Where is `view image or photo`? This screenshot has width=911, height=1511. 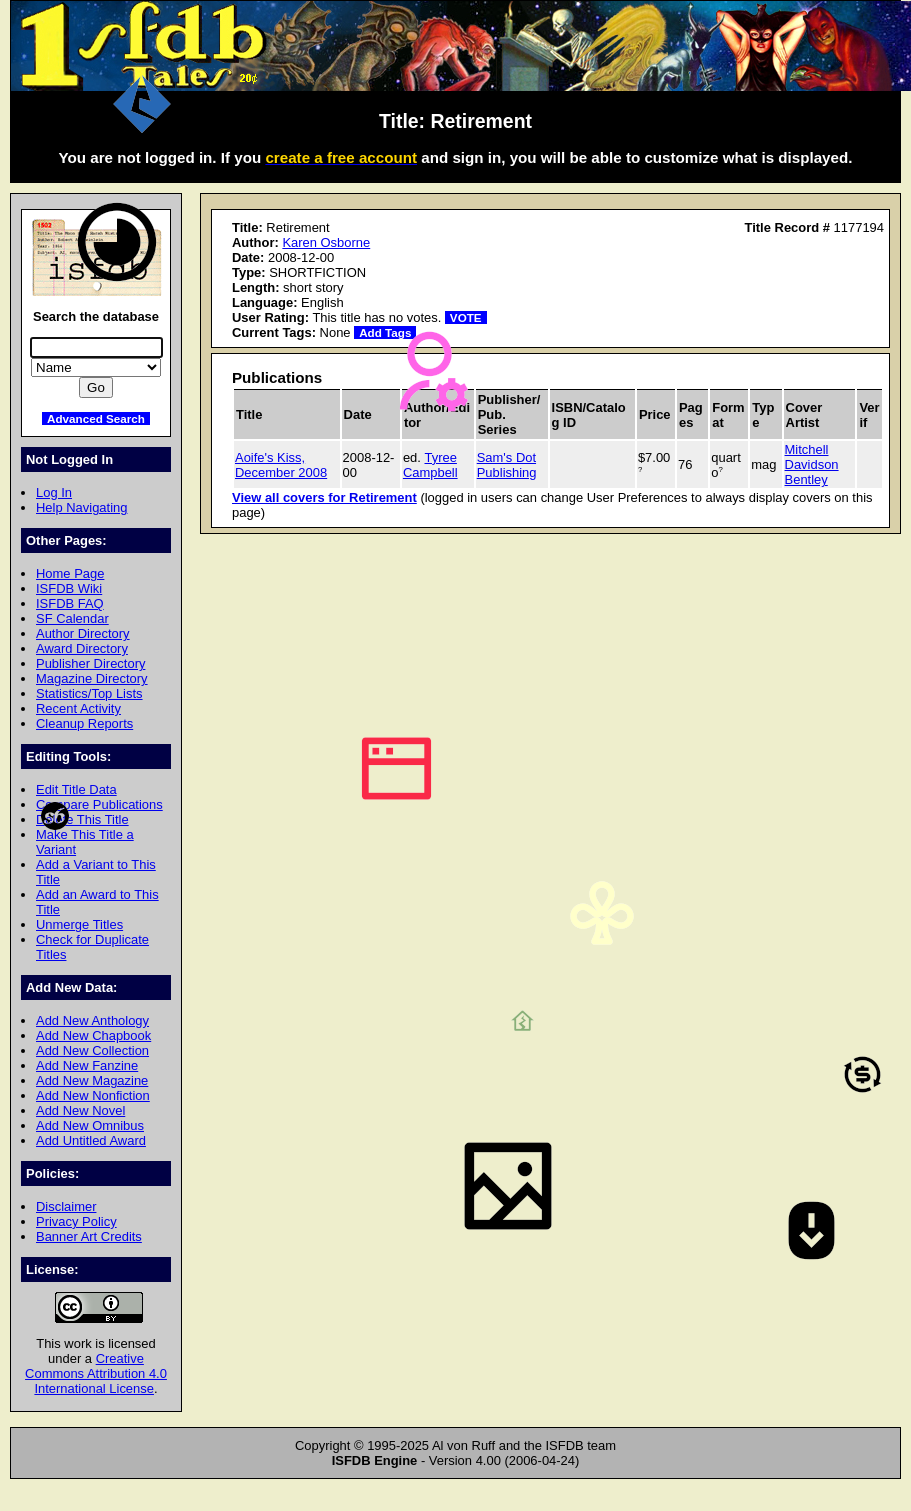 view image or photo is located at coordinates (508, 1186).